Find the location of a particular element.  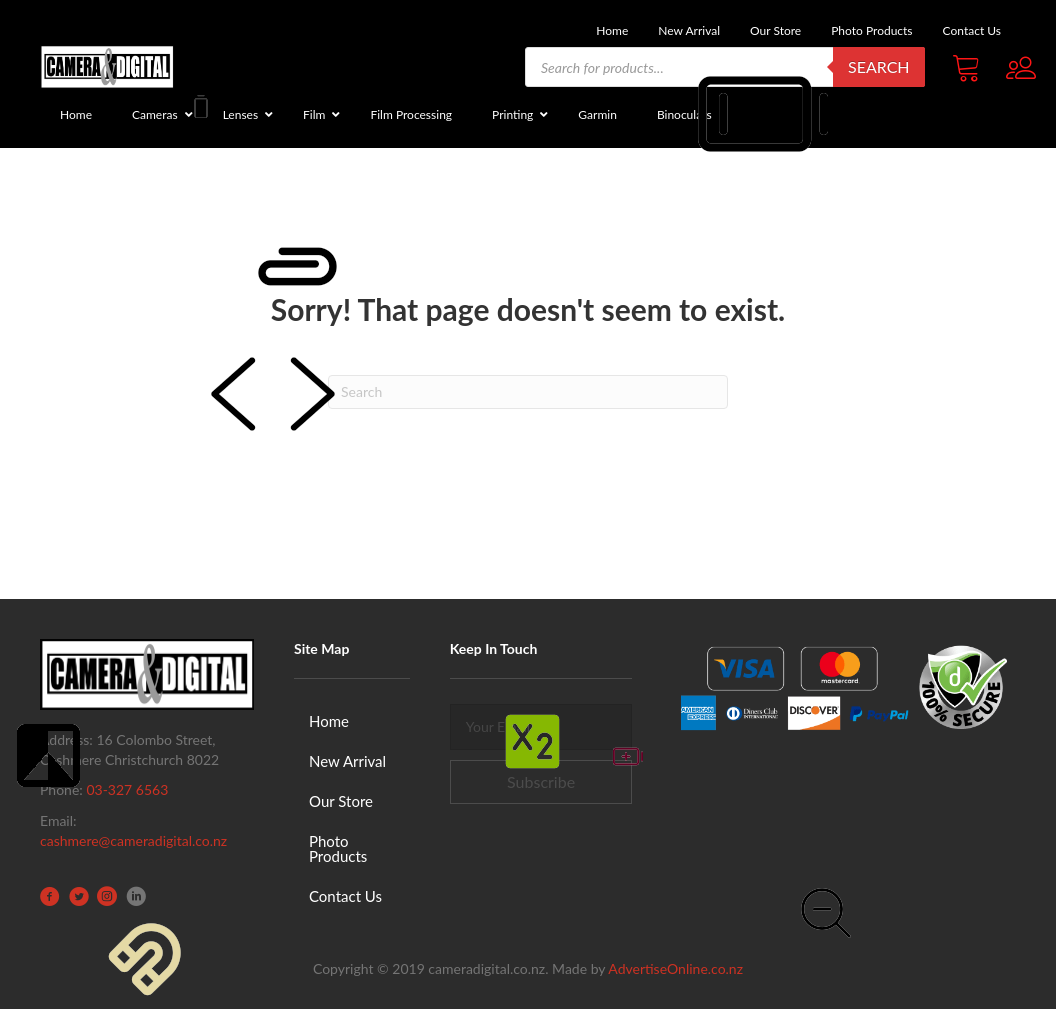

apply black and white filter to image is located at coordinates (48, 755).